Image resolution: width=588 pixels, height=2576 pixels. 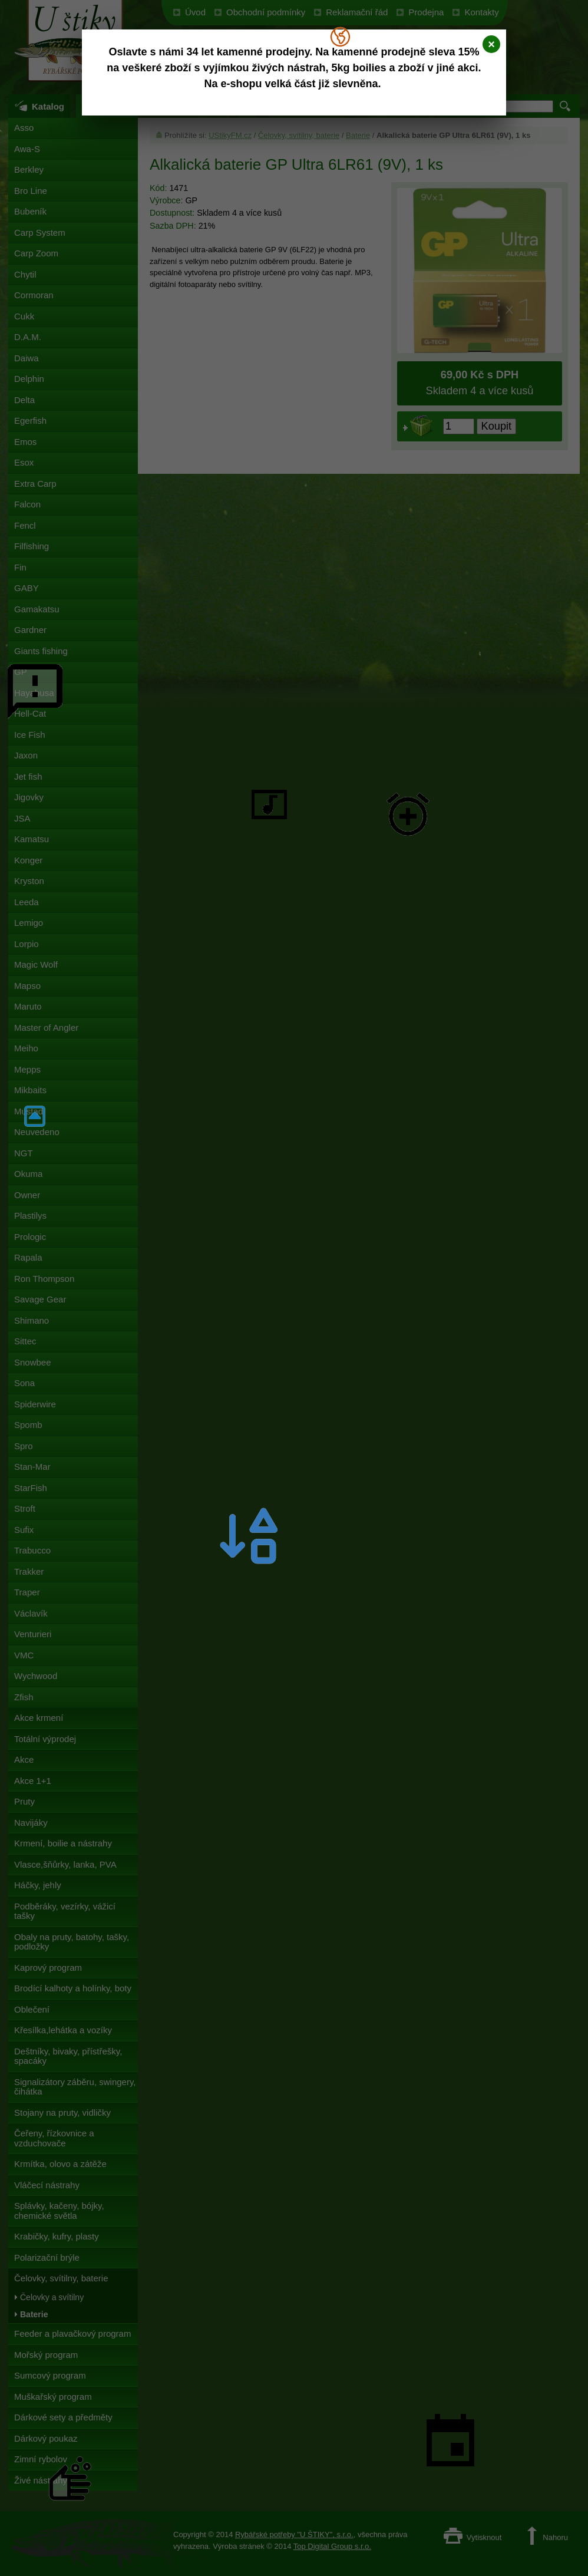 What do you see at coordinates (408, 814) in the screenshot?
I see `add a new alarm` at bounding box center [408, 814].